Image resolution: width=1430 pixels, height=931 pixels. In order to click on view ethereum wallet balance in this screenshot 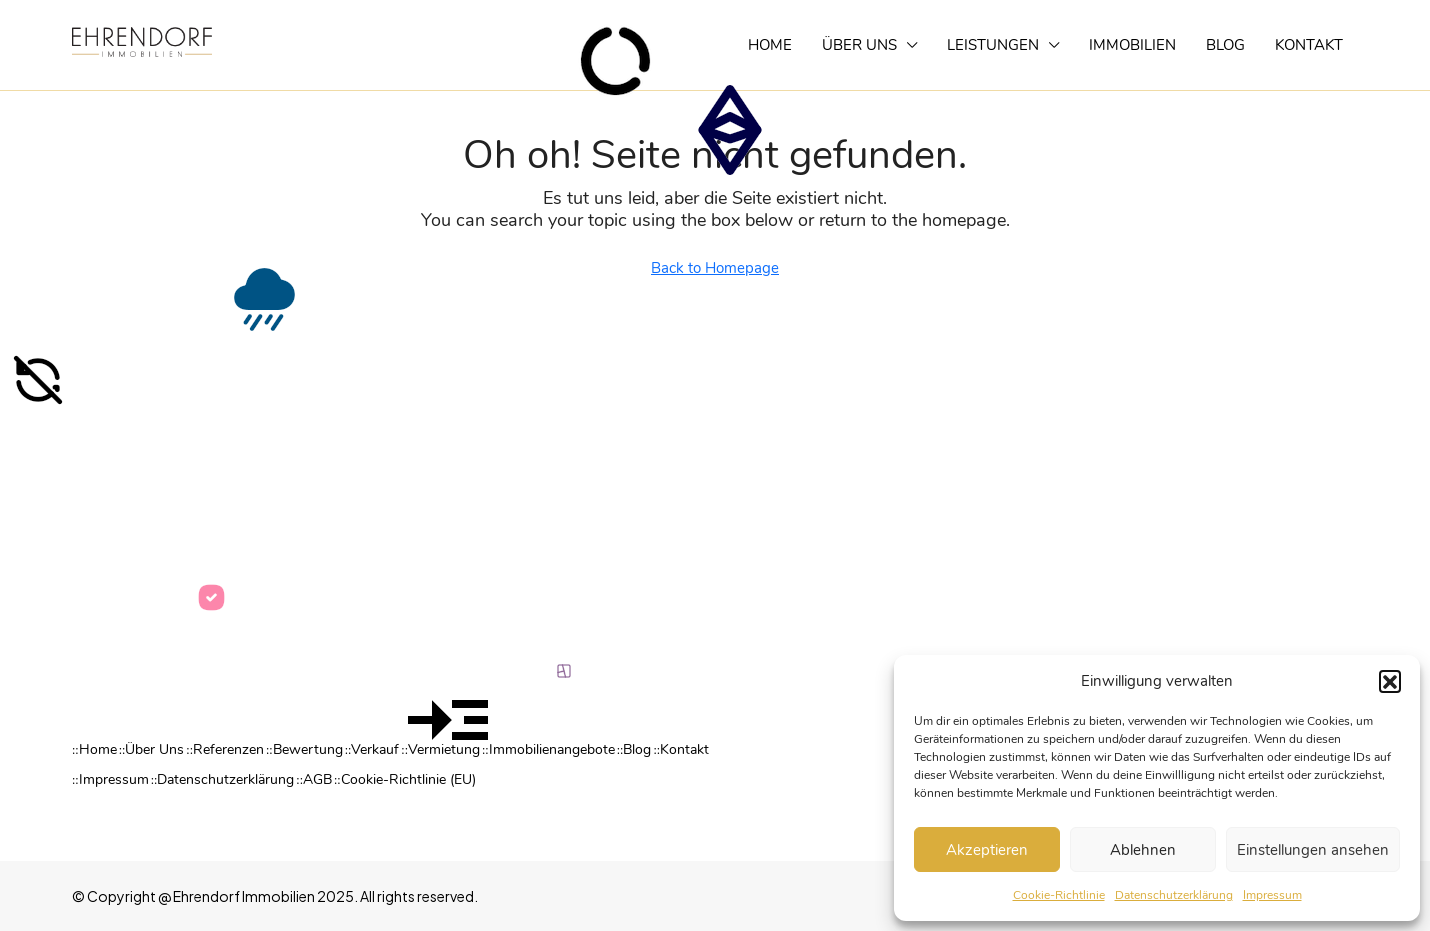, I will do `click(730, 130)`.